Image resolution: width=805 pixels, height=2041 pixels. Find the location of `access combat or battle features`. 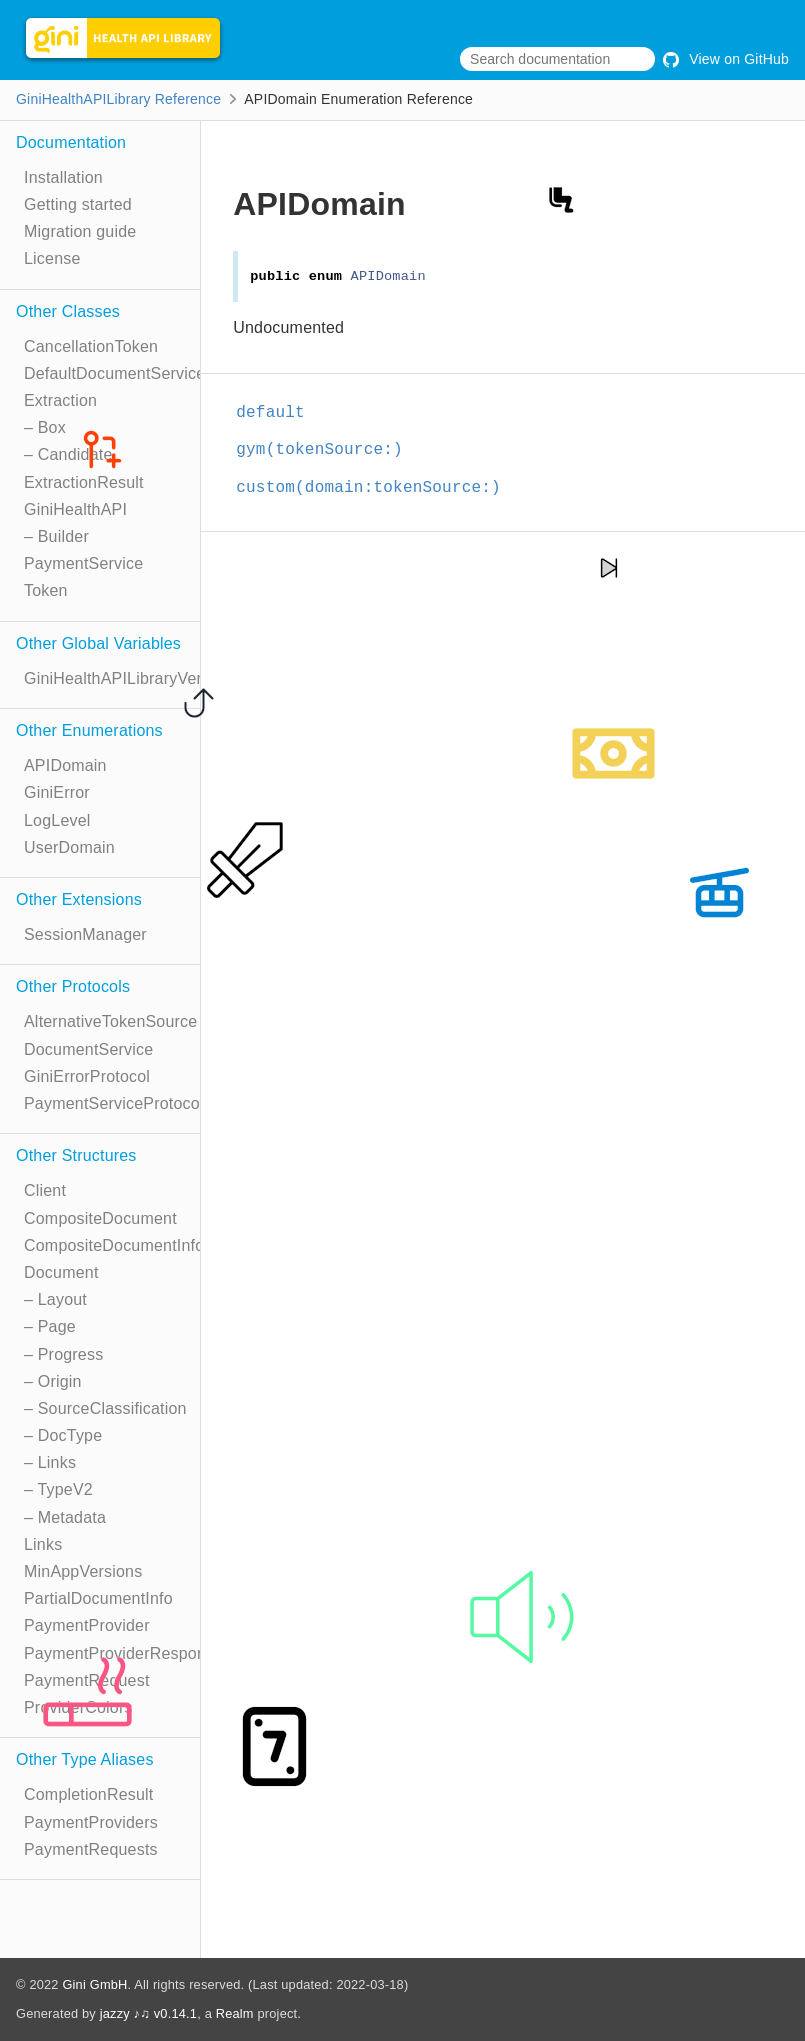

access combat or battle features is located at coordinates (246, 858).